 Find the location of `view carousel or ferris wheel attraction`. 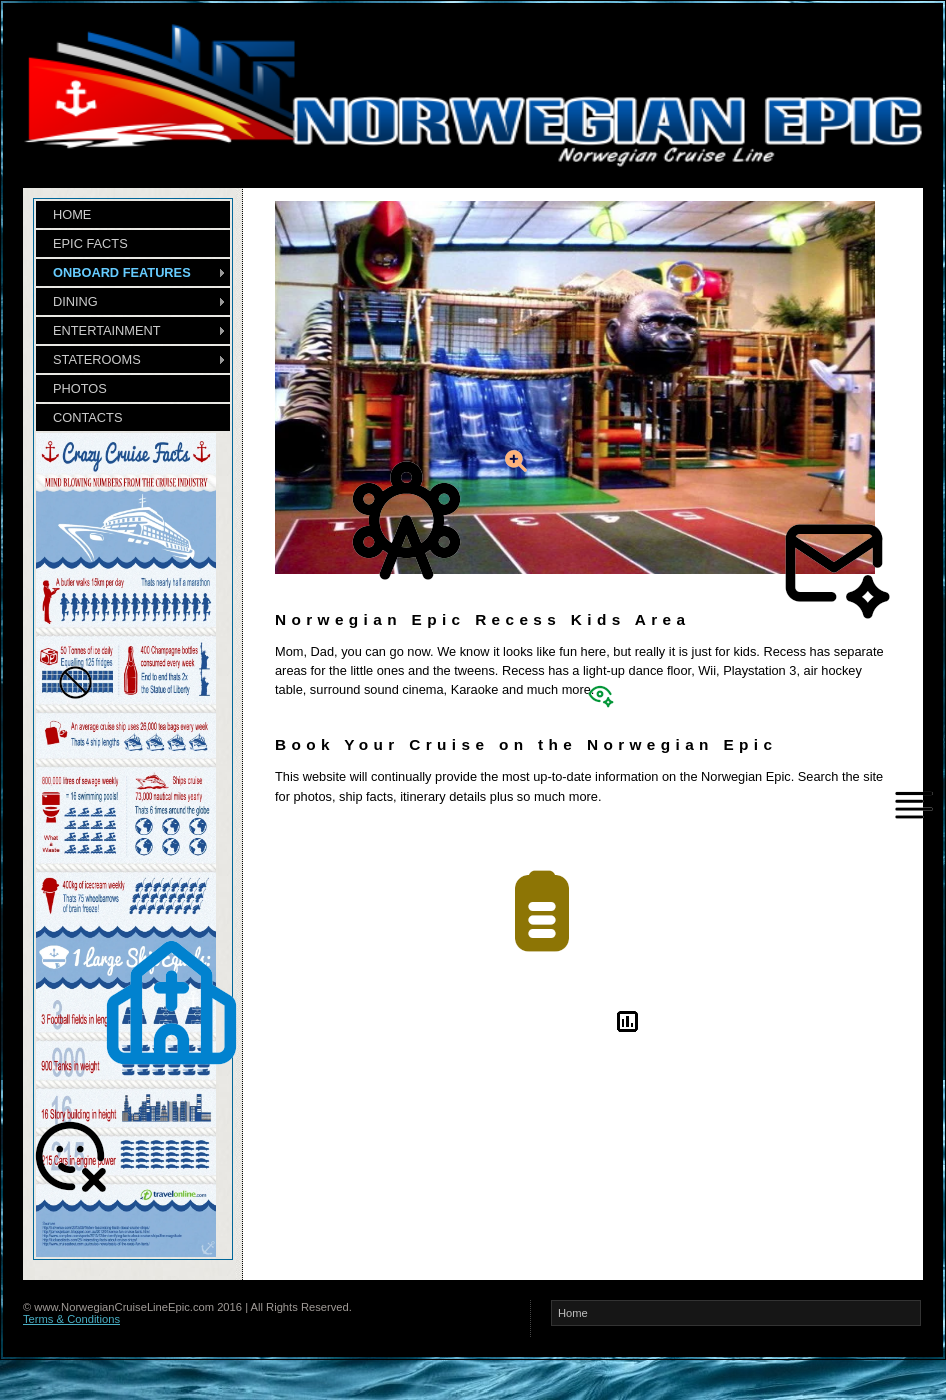

view carousel or ferris wheel attraction is located at coordinates (406, 520).